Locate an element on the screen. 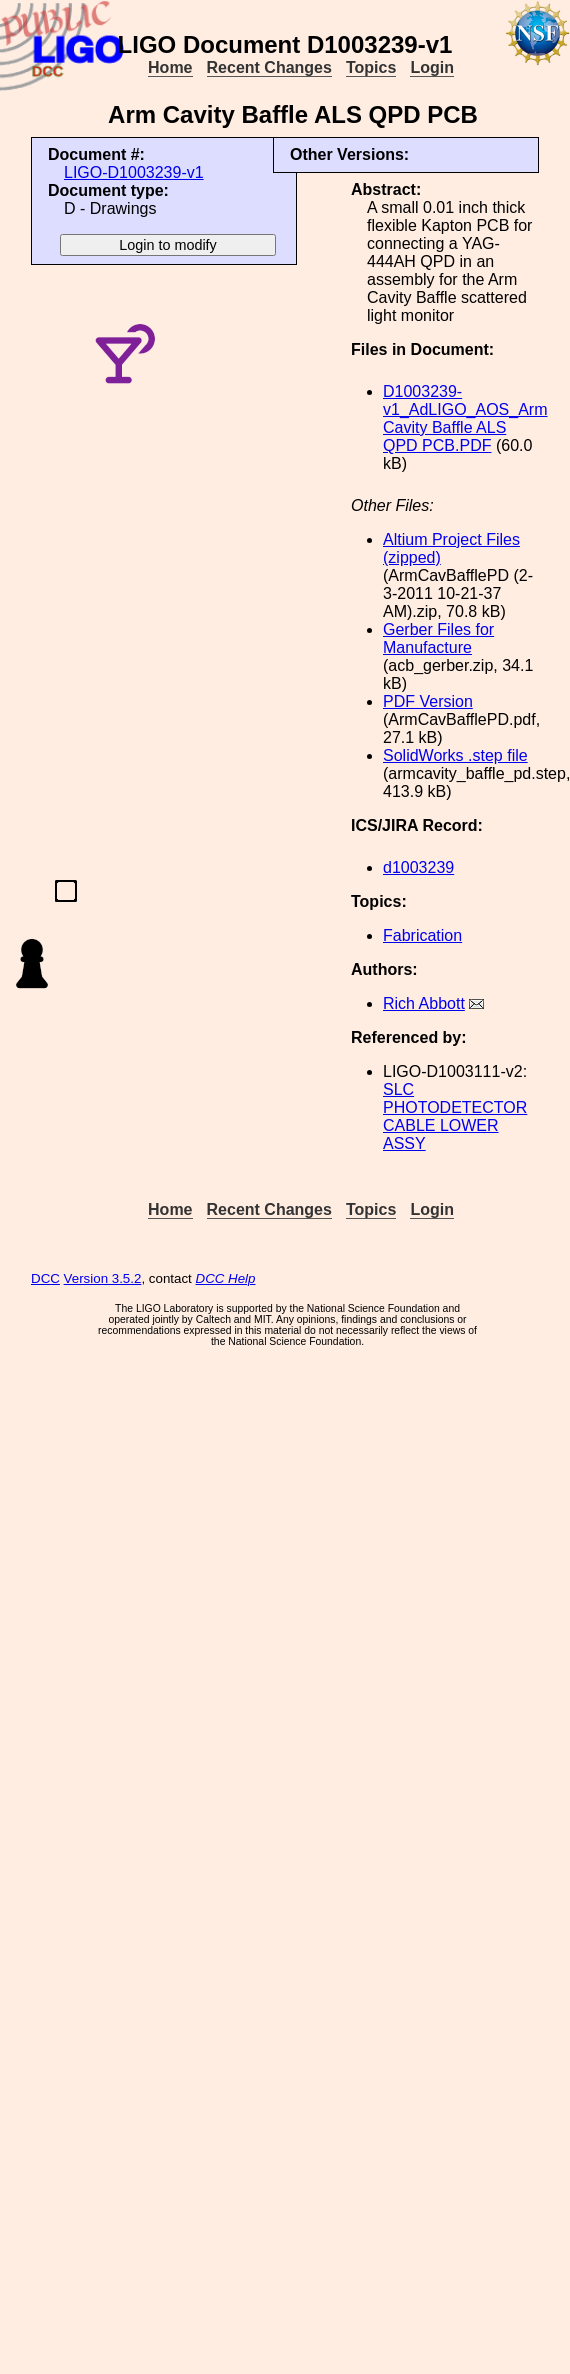  select or crop a square area is located at coordinates (66, 891).